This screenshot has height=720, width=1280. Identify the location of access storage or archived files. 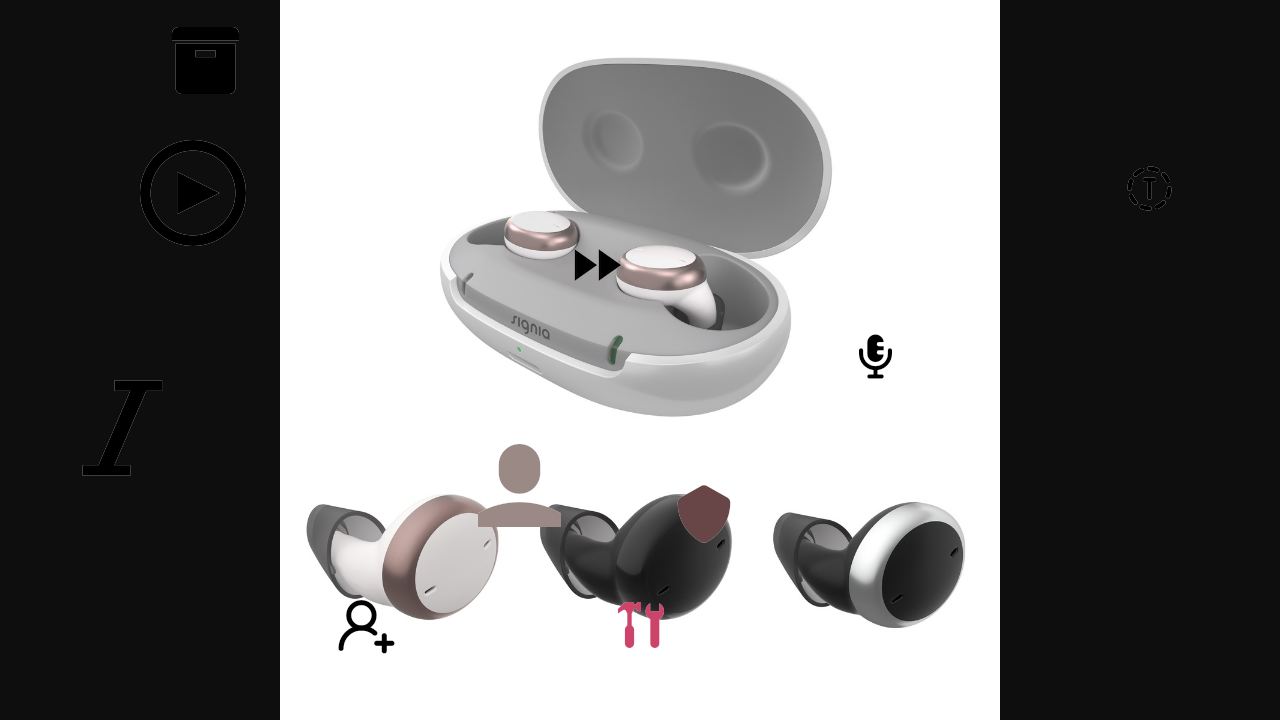
(205, 60).